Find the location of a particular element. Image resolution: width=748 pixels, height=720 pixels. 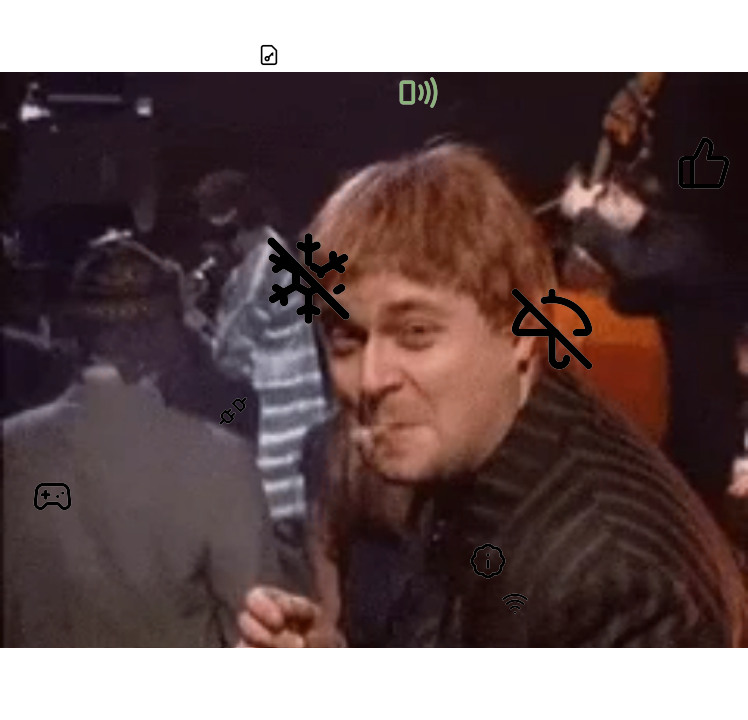

access gaming or games section is located at coordinates (52, 496).